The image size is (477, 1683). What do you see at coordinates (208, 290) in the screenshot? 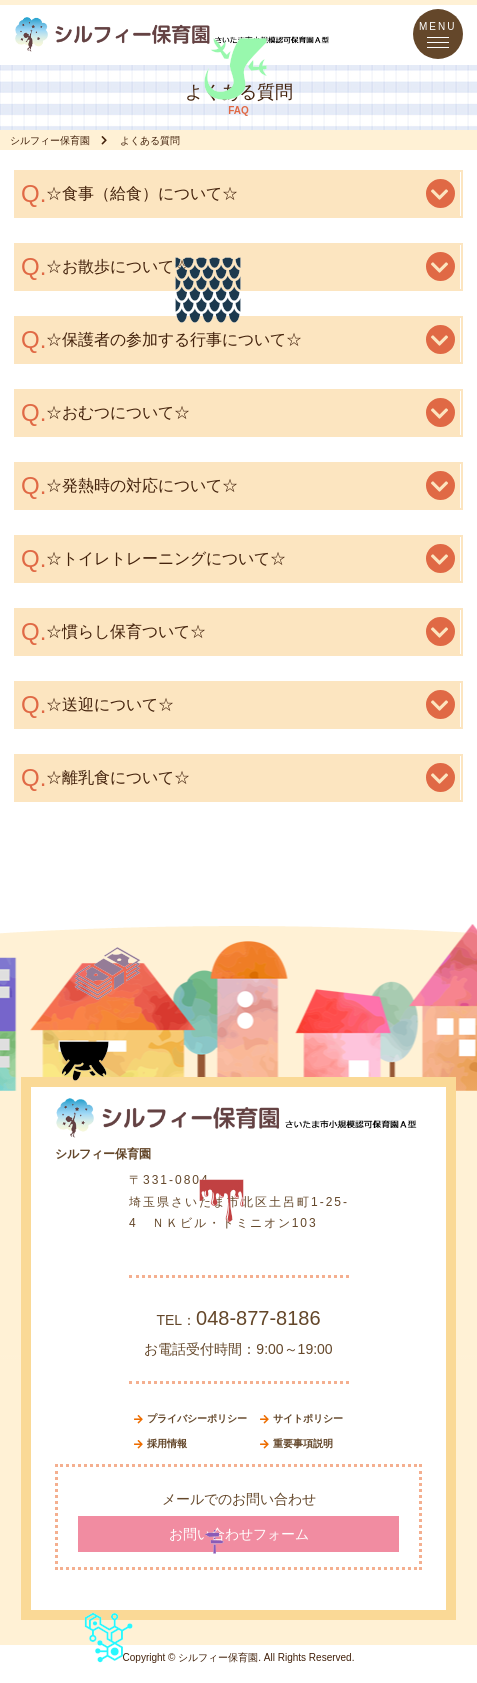
I see `indicates fish or aquatic creature in a game inventory` at bounding box center [208, 290].